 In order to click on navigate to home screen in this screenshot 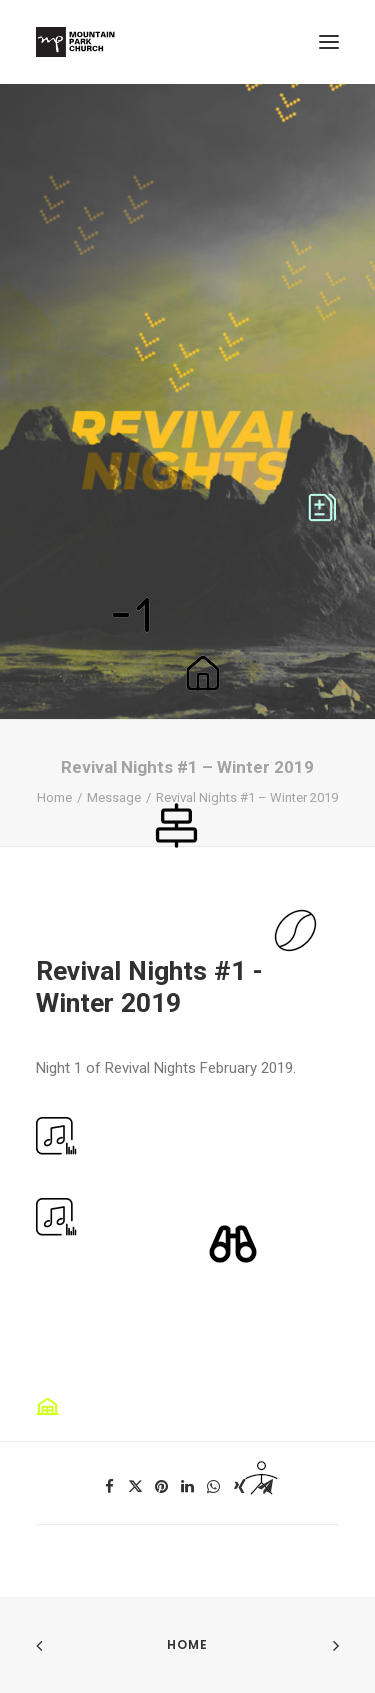, I will do `click(203, 674)`.